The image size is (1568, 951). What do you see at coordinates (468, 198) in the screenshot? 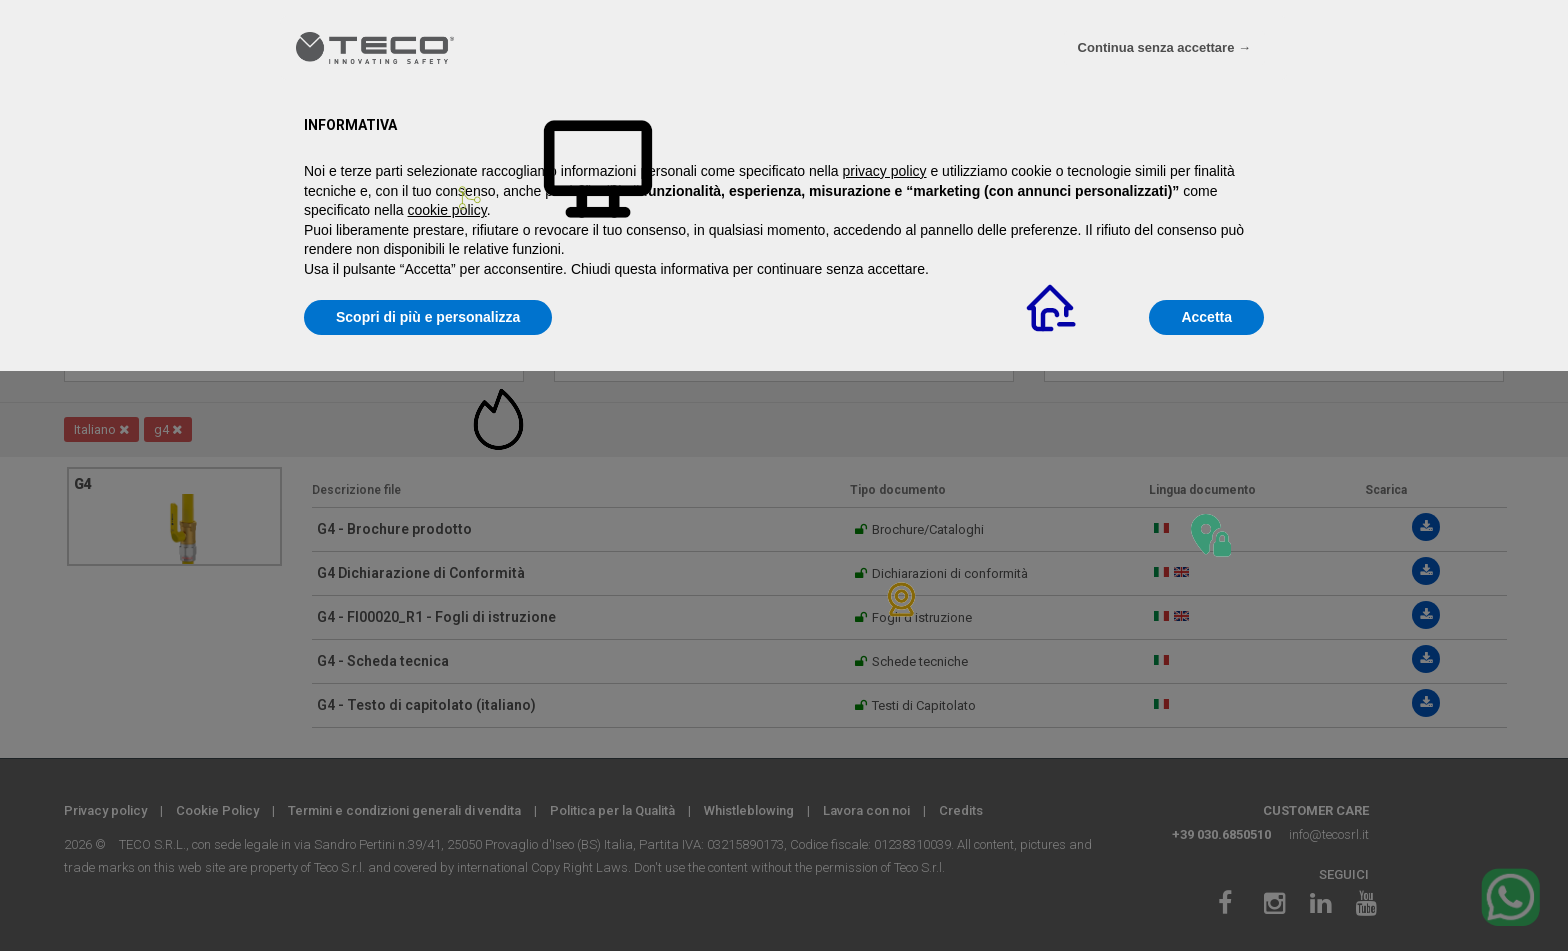
I see `merge branches in version control` at bounding box center [468, 198].